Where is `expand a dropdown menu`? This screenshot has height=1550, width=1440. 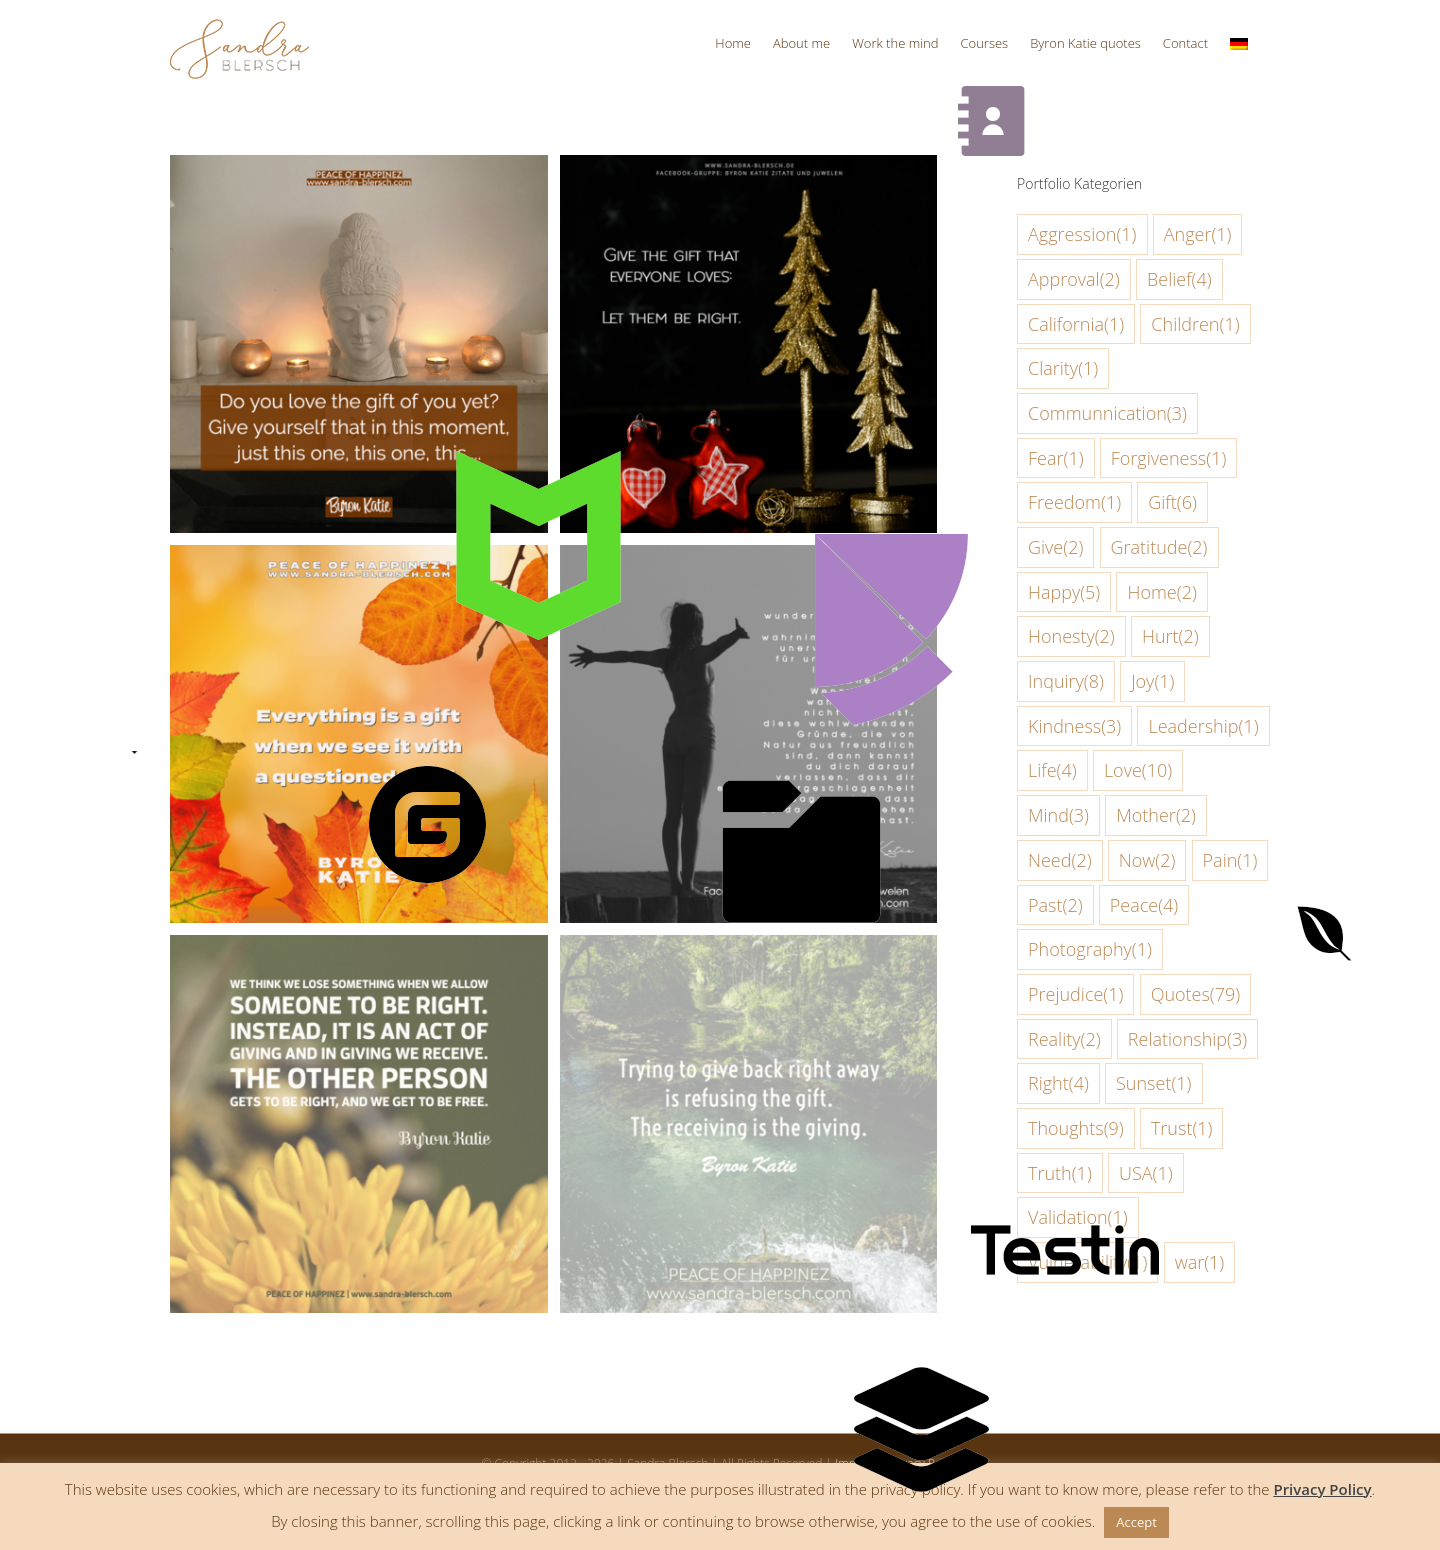
expand a dropdown menu is located at coordinates (134, 752).